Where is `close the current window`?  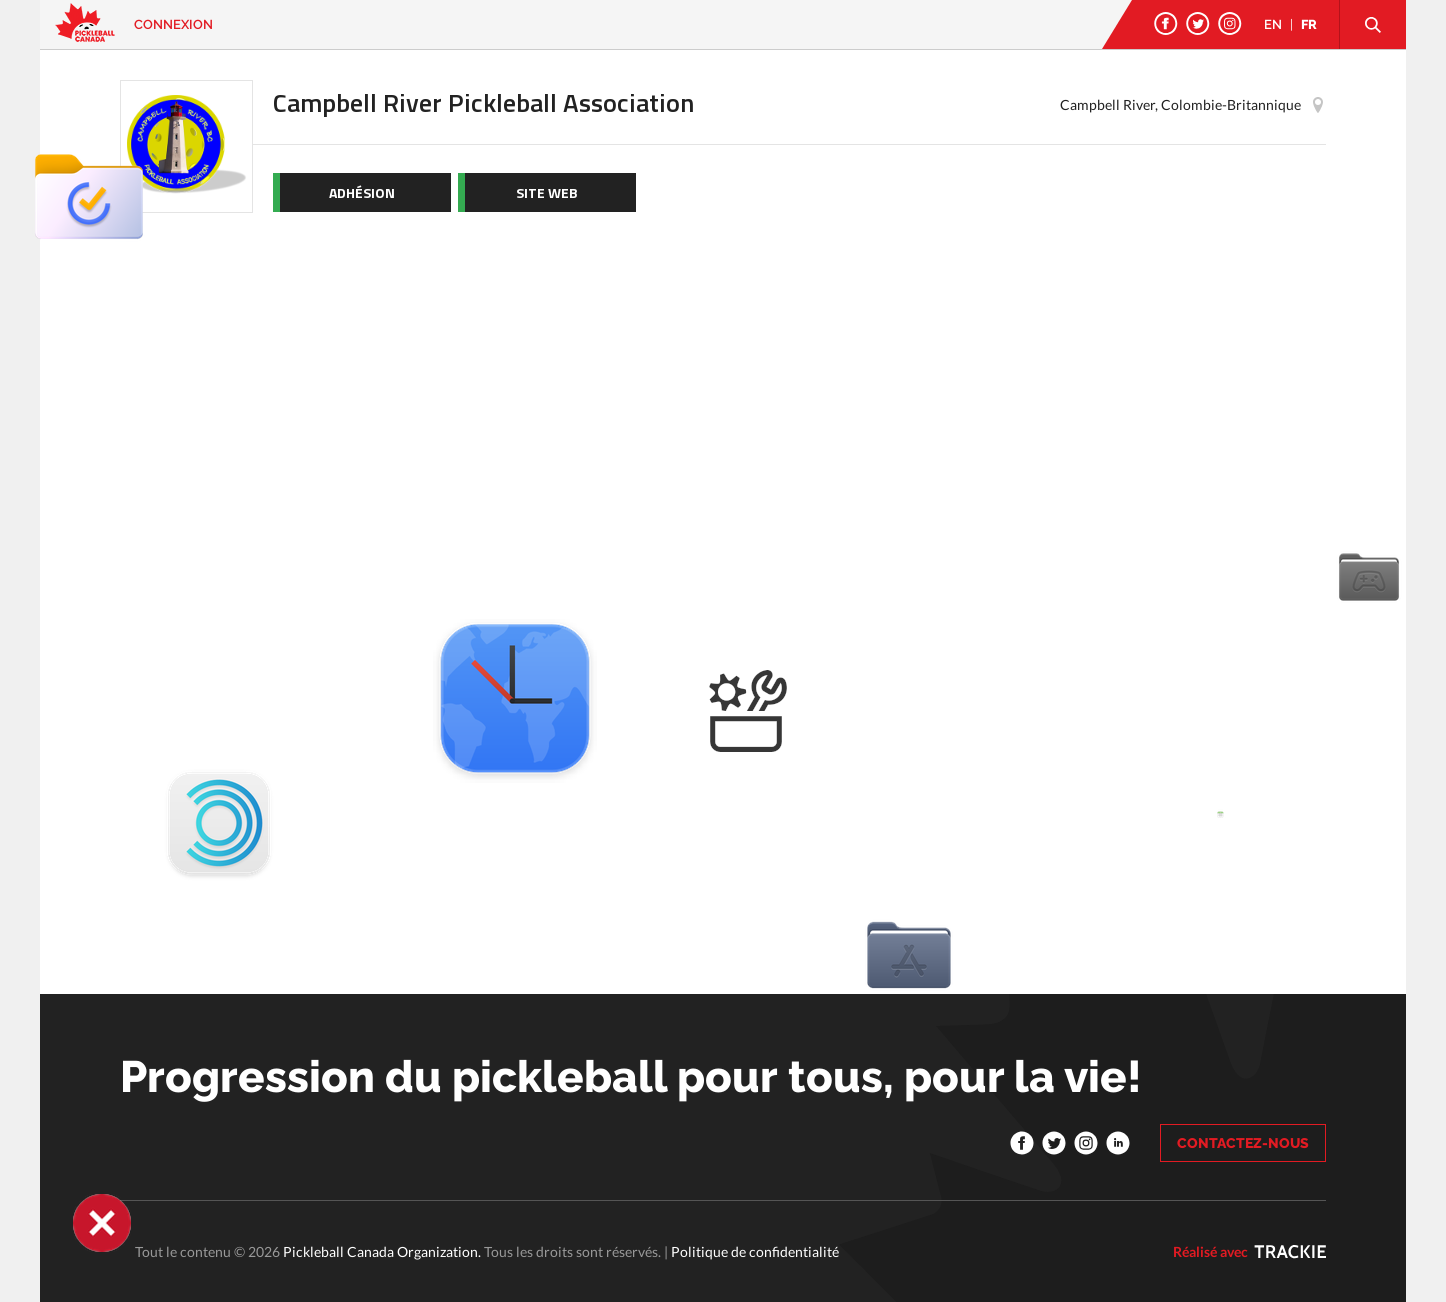
close the current window is located at coordinates (102, 1223).